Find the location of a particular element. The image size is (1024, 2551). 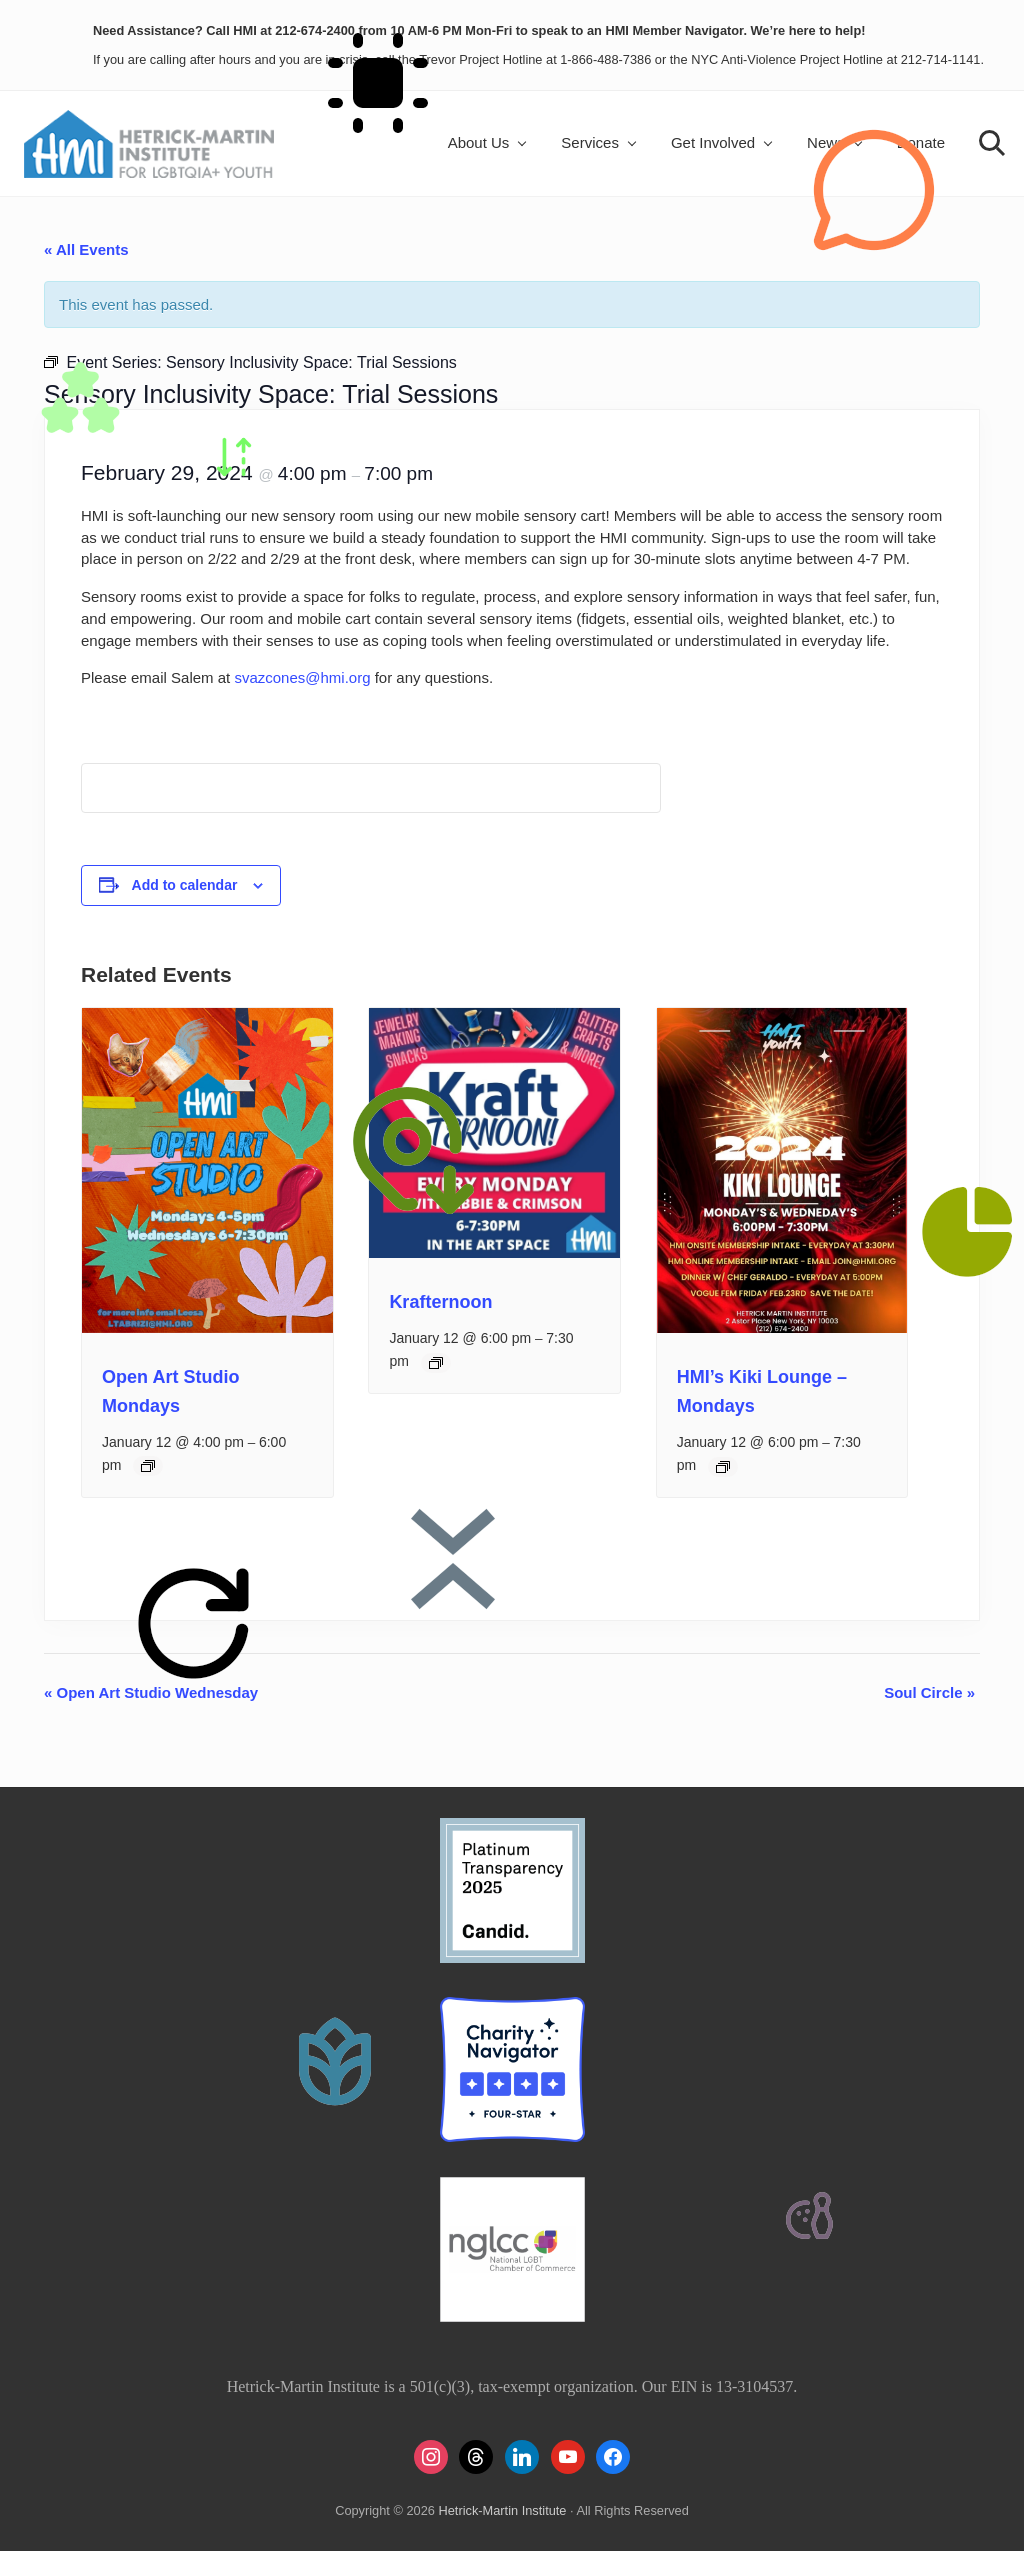

open chat or messaging is located at coordinates (874, 190).